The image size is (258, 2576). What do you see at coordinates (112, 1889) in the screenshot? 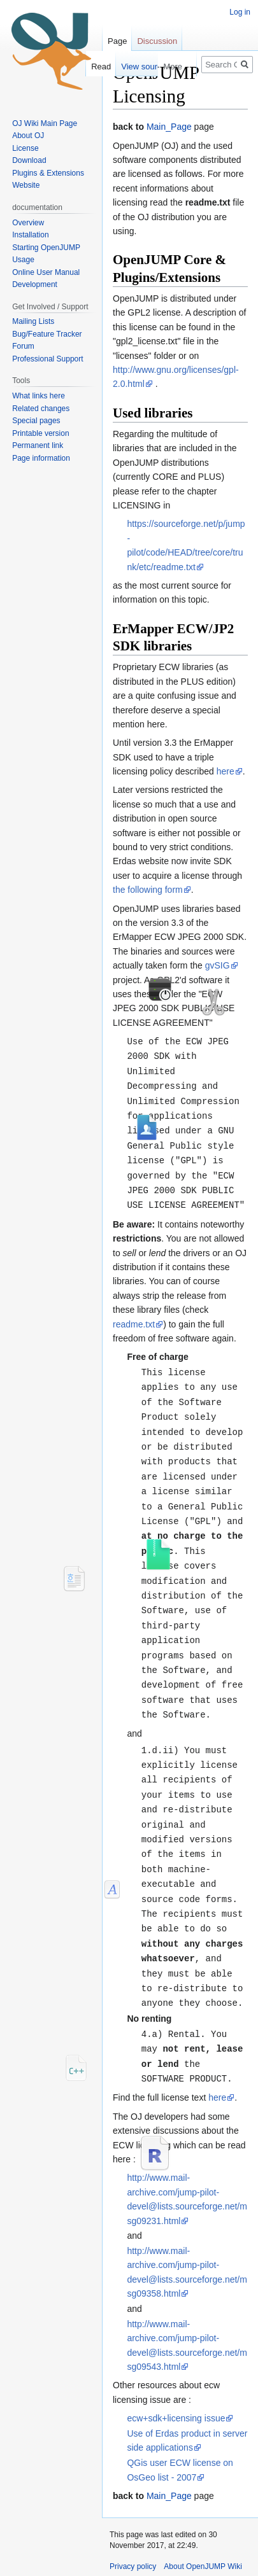
I see `open a font file` at bounding box center [112, 1889].